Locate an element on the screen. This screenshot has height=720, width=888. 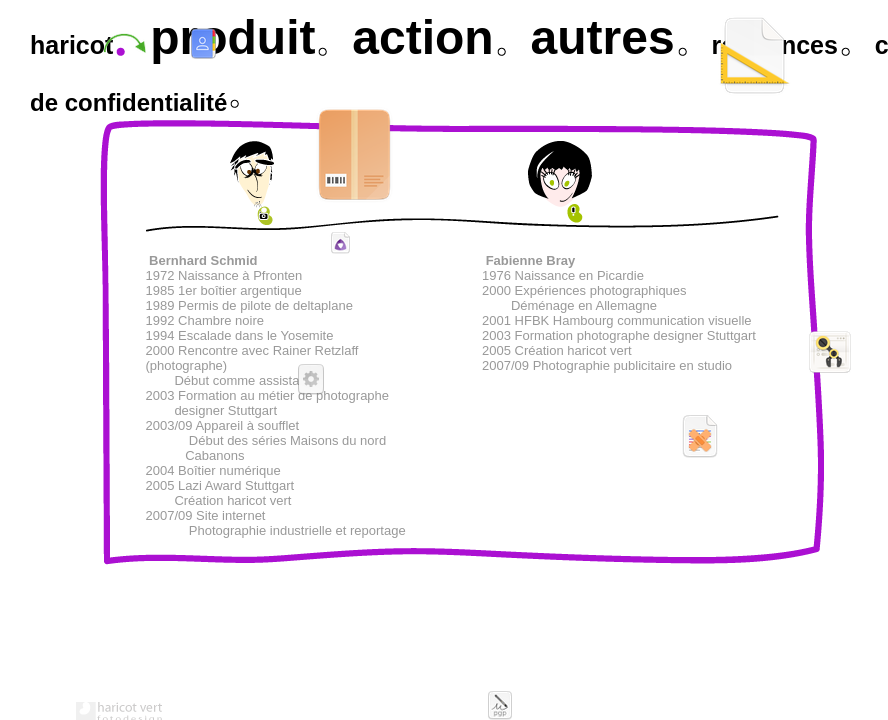
a meson build system configuration file is located at coordinates (340, 242).